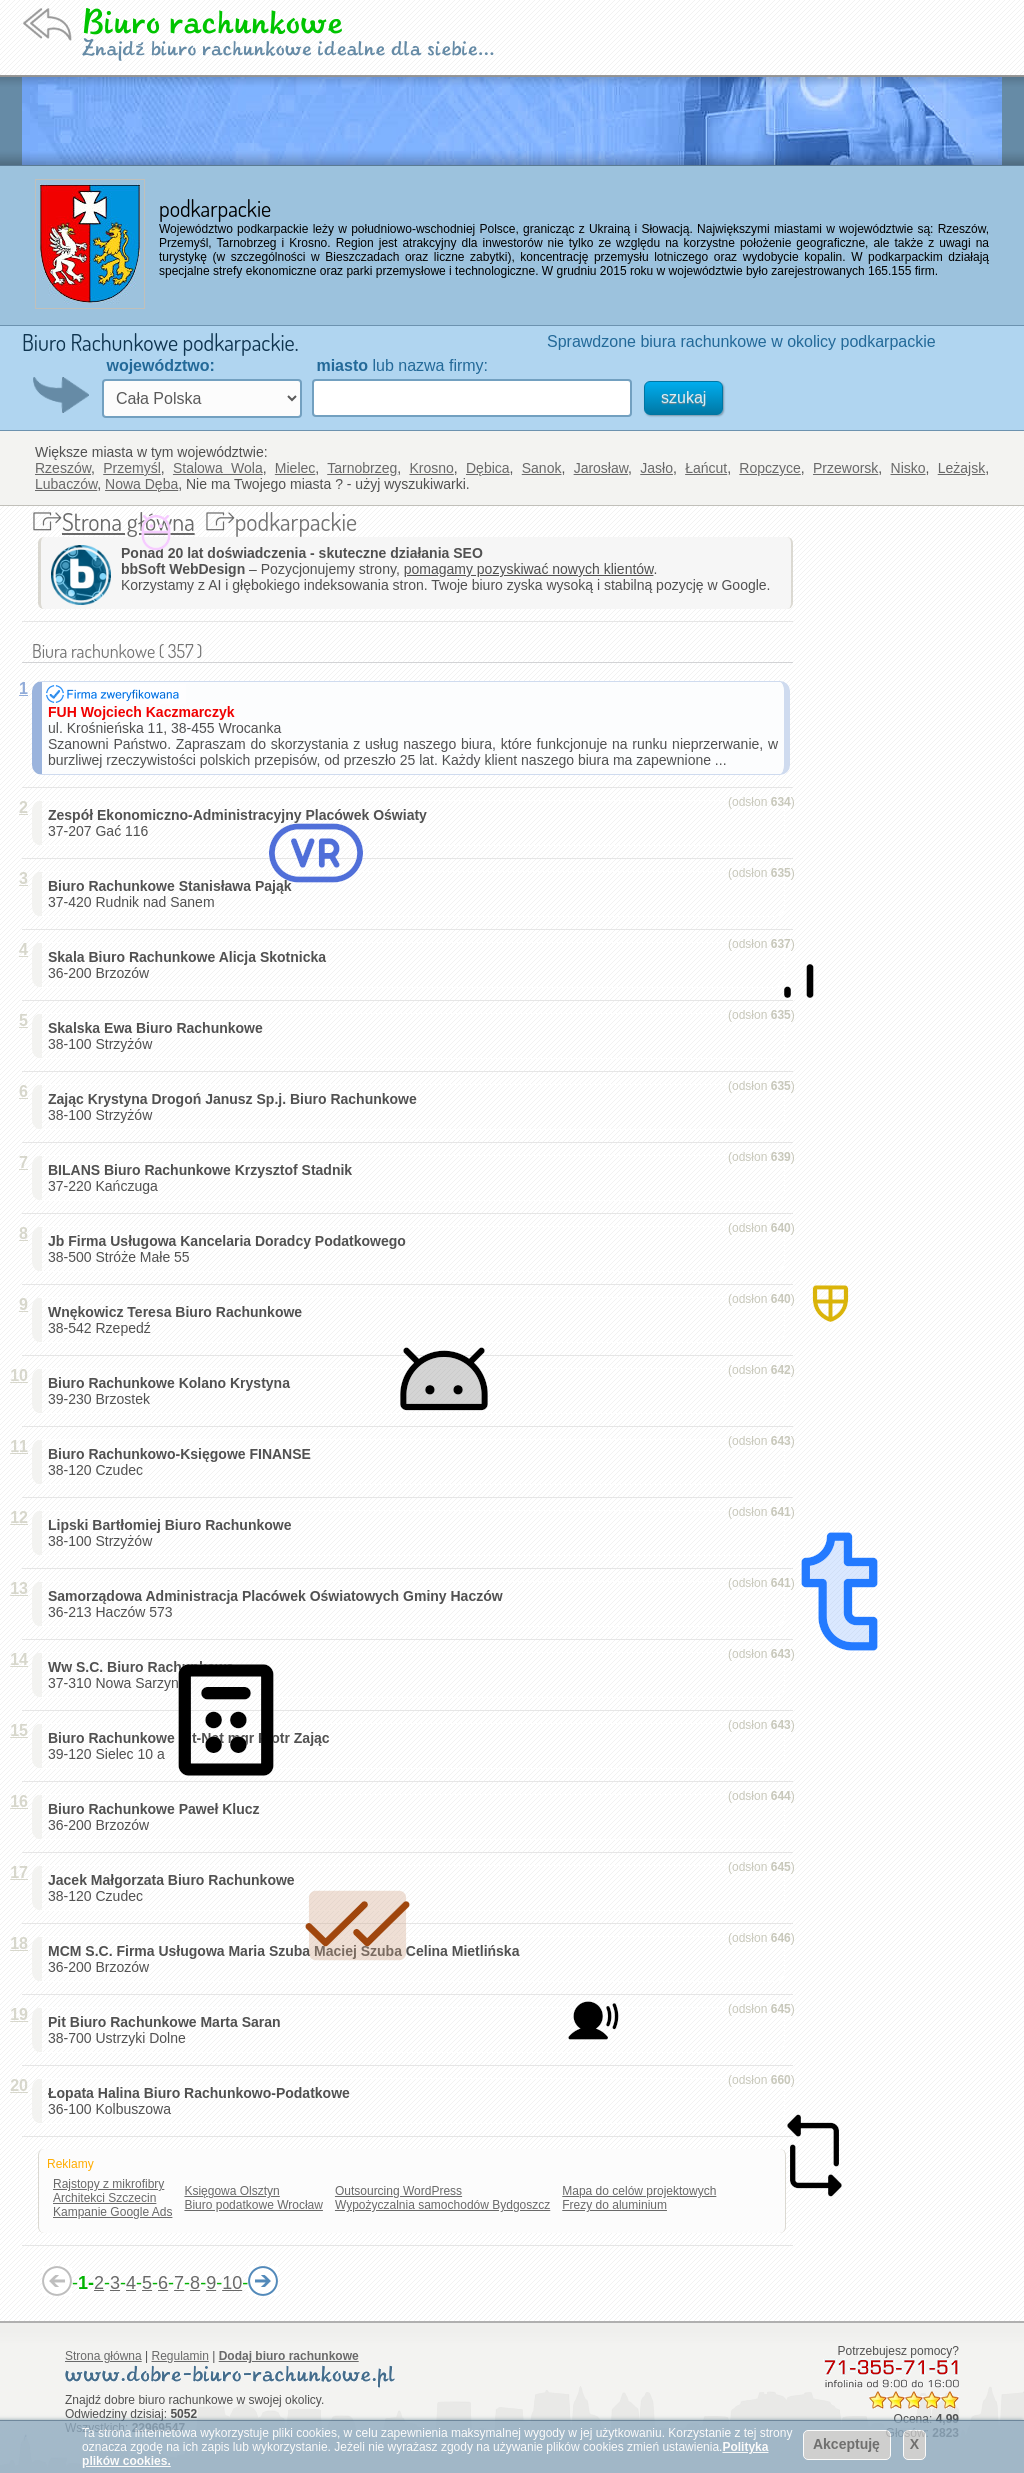 The image size is (1024, 2473). Describe the element at coordinates (316, 853) in the screenshot. I see `access virtual reality mode or features` at that location.